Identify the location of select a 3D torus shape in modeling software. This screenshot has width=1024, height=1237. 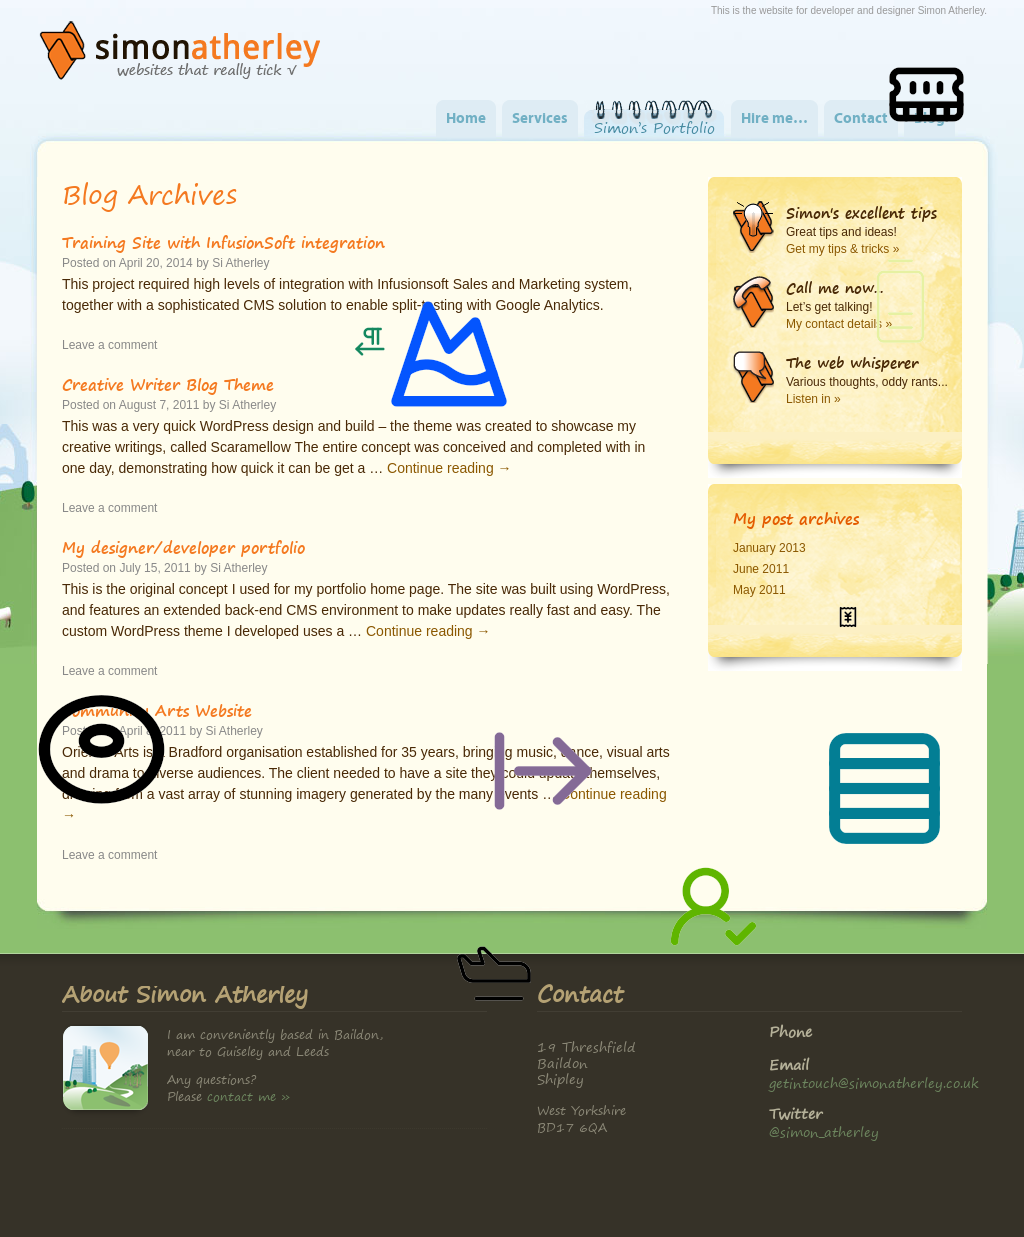
(101, 746).